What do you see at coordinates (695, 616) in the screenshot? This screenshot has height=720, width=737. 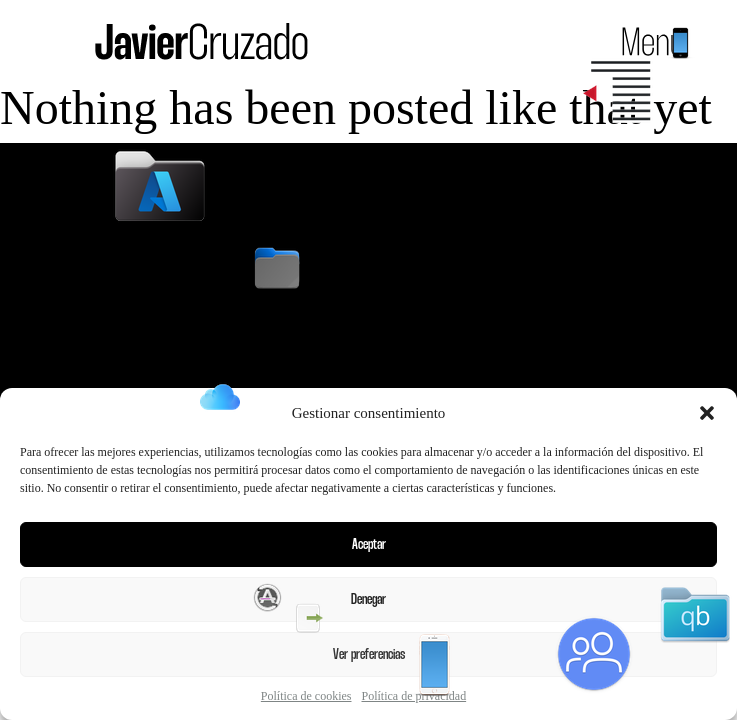 I see `open qbittorrent downloads folder` at bounding box center [695, 616].